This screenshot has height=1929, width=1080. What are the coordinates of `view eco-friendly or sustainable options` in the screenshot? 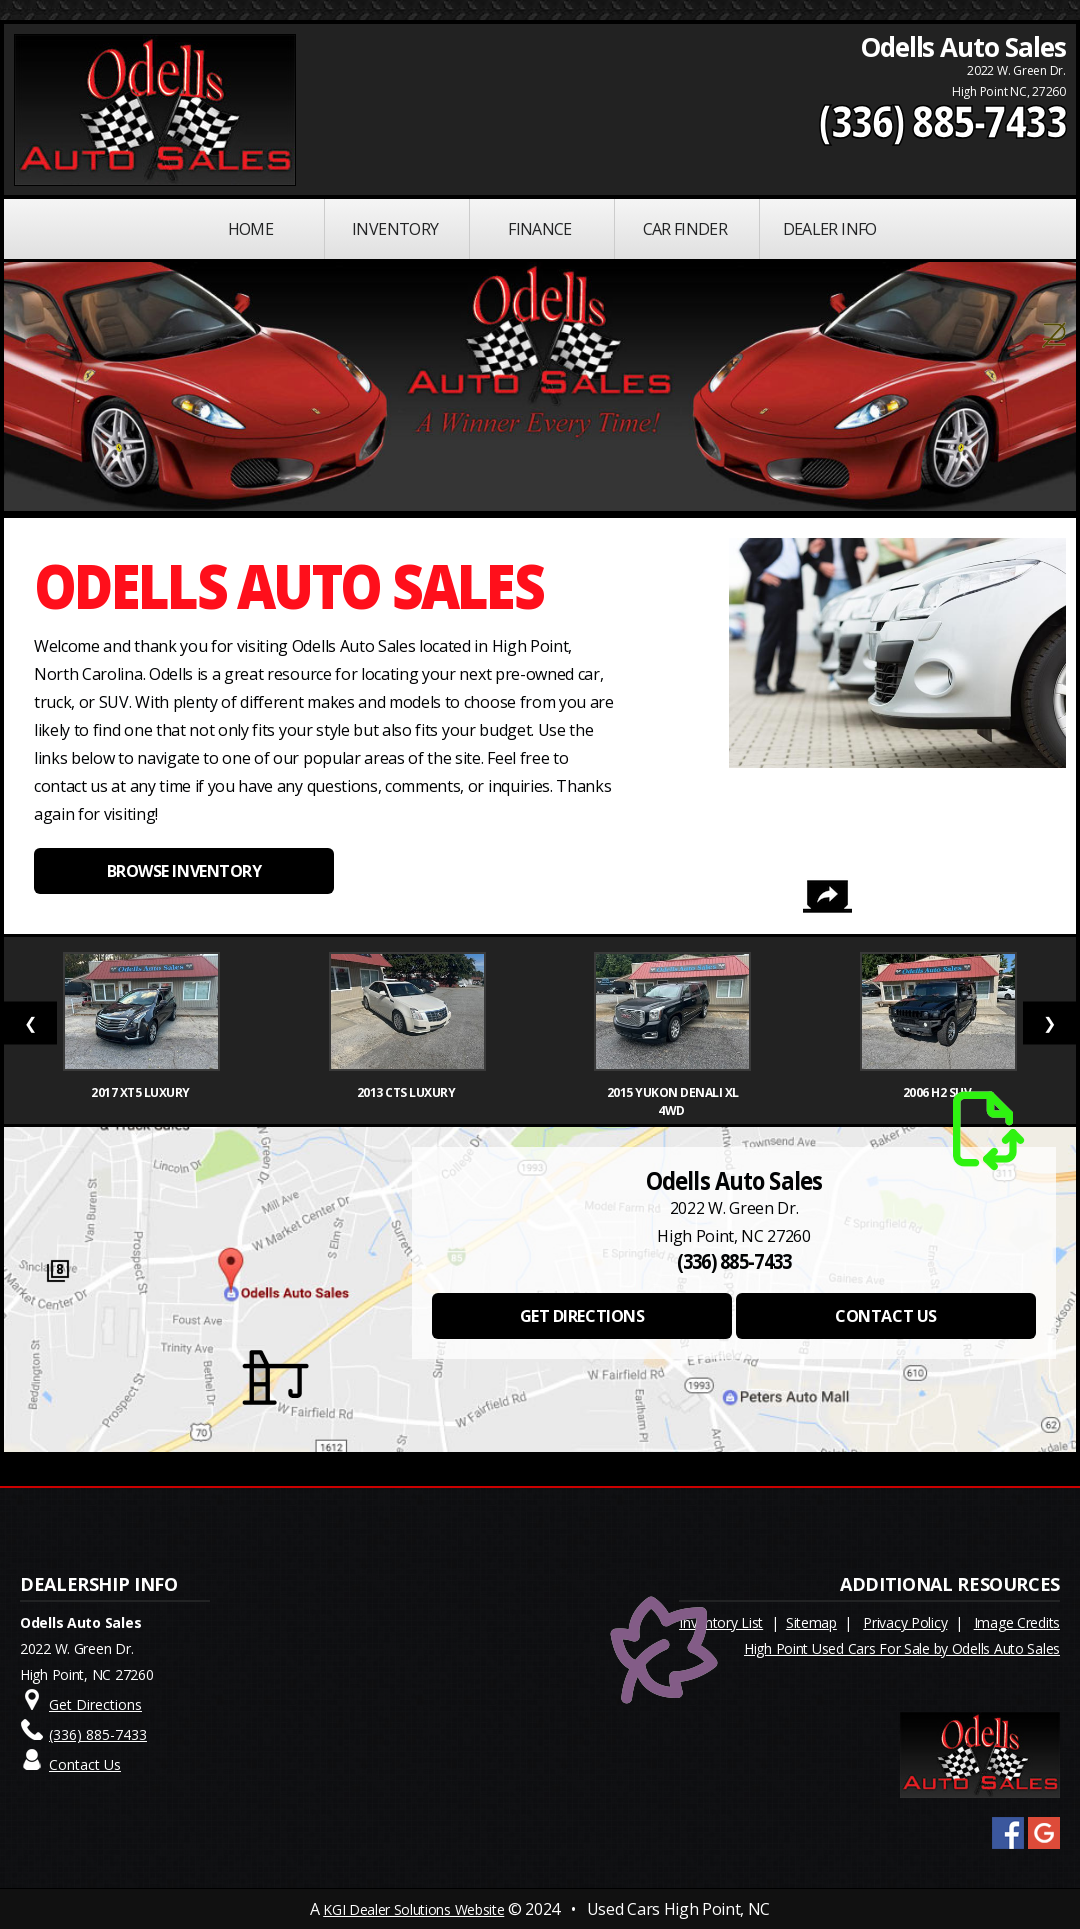 It's located at (664, 1650).